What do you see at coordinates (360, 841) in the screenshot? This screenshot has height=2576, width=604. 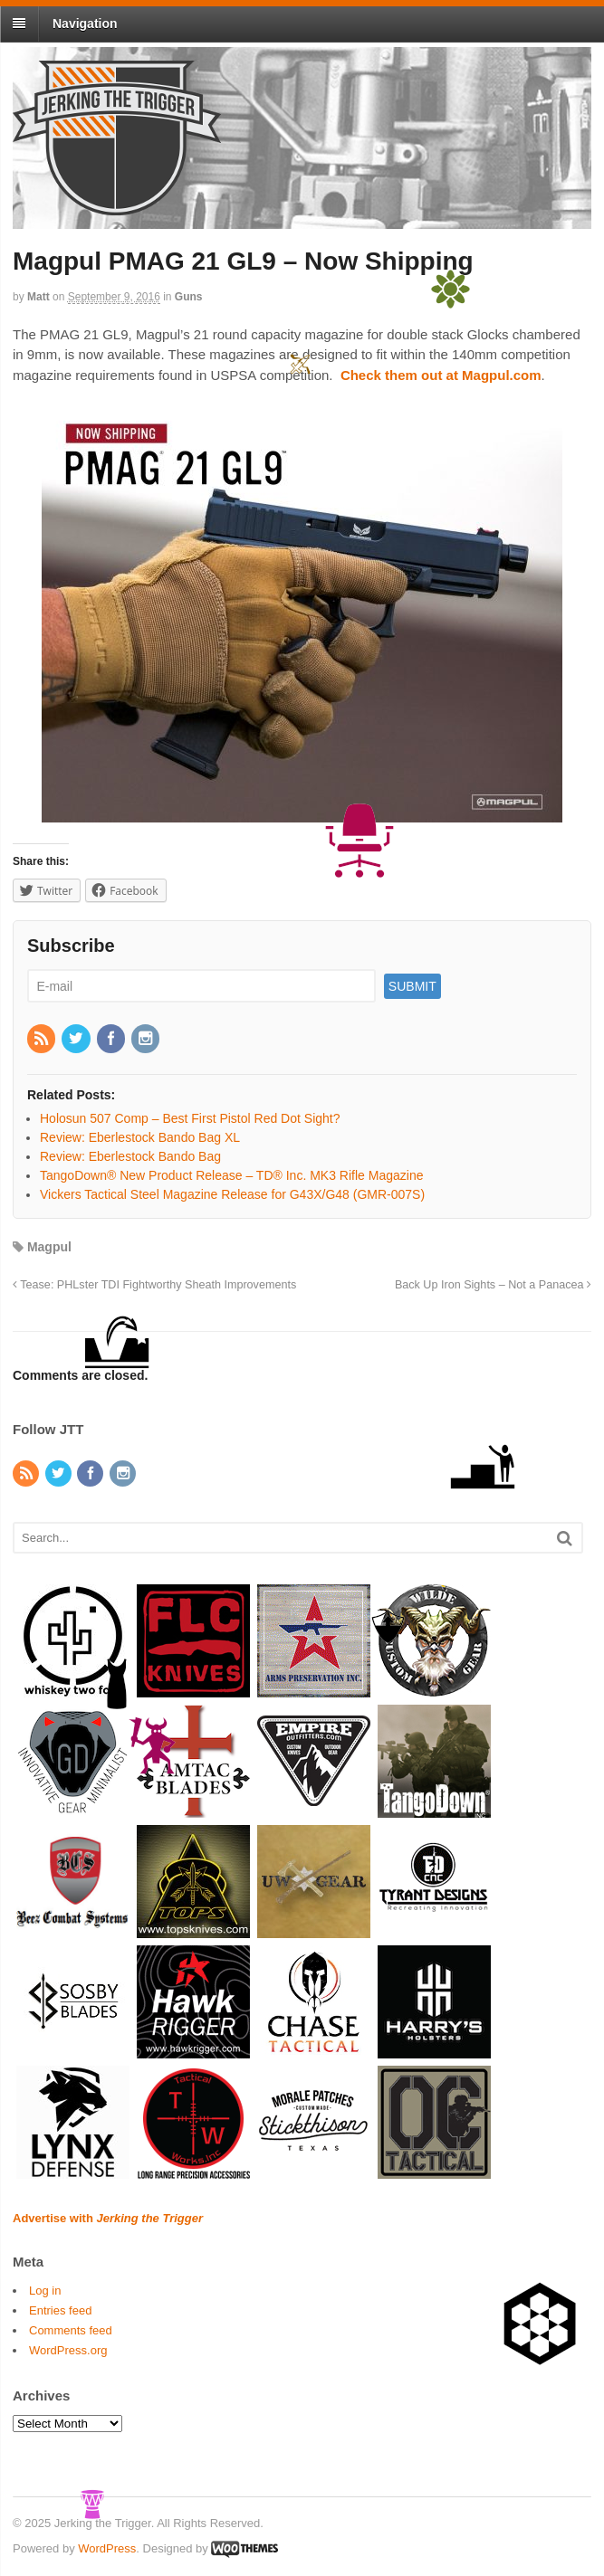 I see `browse office furniture options` at bounding box center [360, 841].